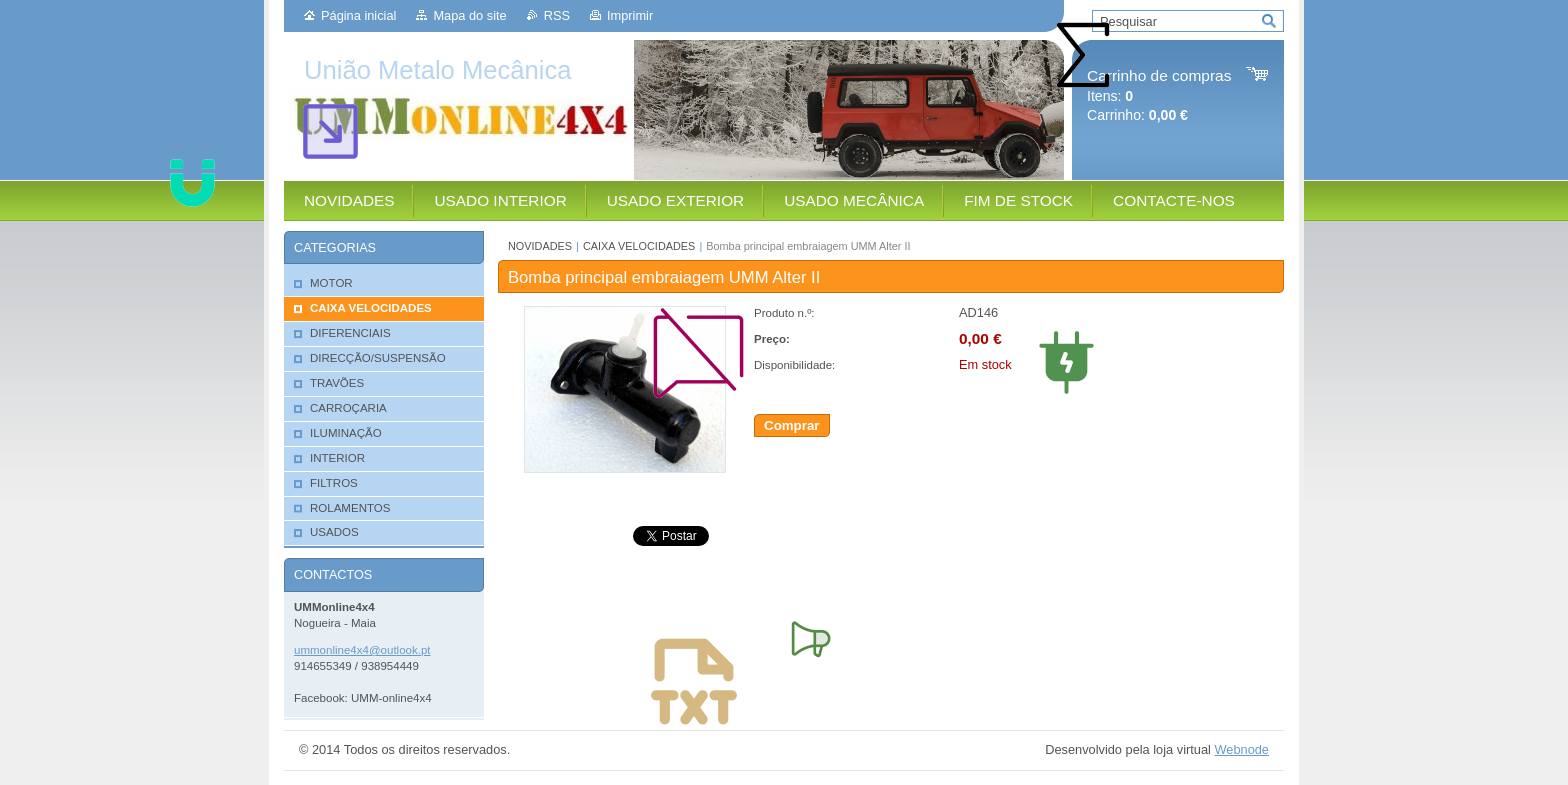  Describe the element at coordinates (1083, 55) in the screenshot. I see `calculate sum or total` at that location.